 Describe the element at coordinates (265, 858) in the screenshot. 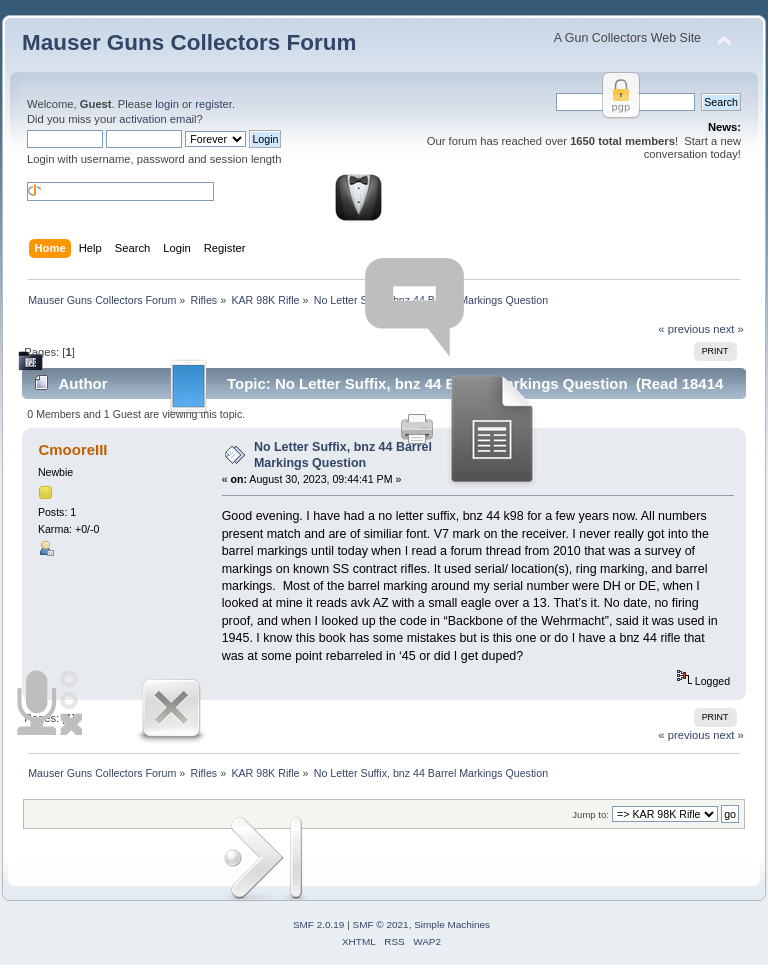

I see `go to the first item in a list or sequence` at that location.